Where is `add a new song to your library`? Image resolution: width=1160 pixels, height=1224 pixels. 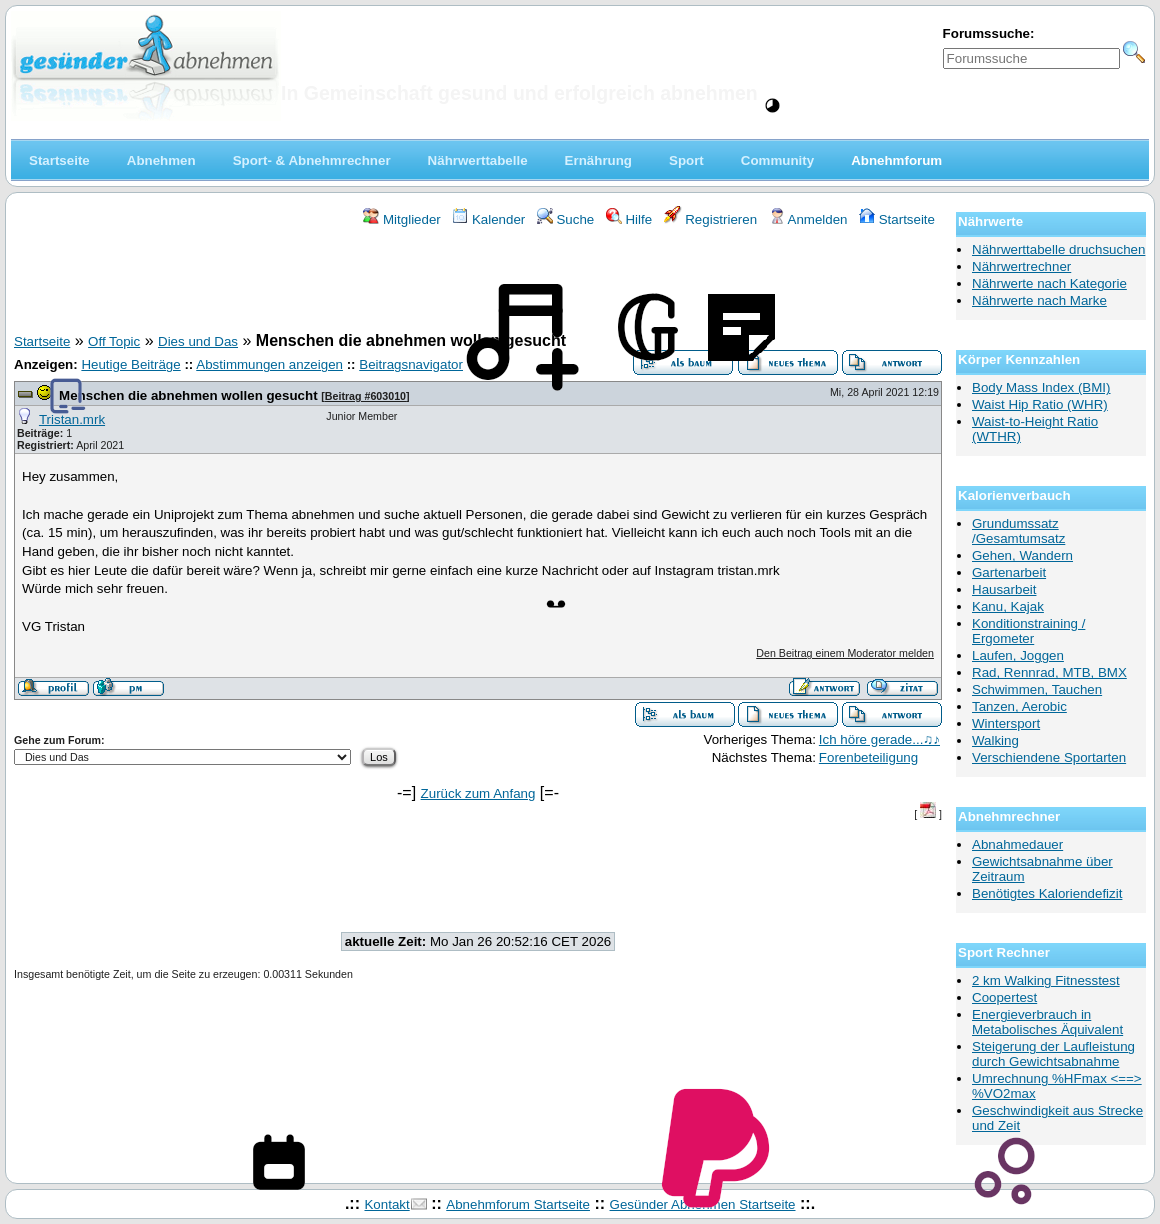 add a new song to your library is located at coordinates (520, 332).